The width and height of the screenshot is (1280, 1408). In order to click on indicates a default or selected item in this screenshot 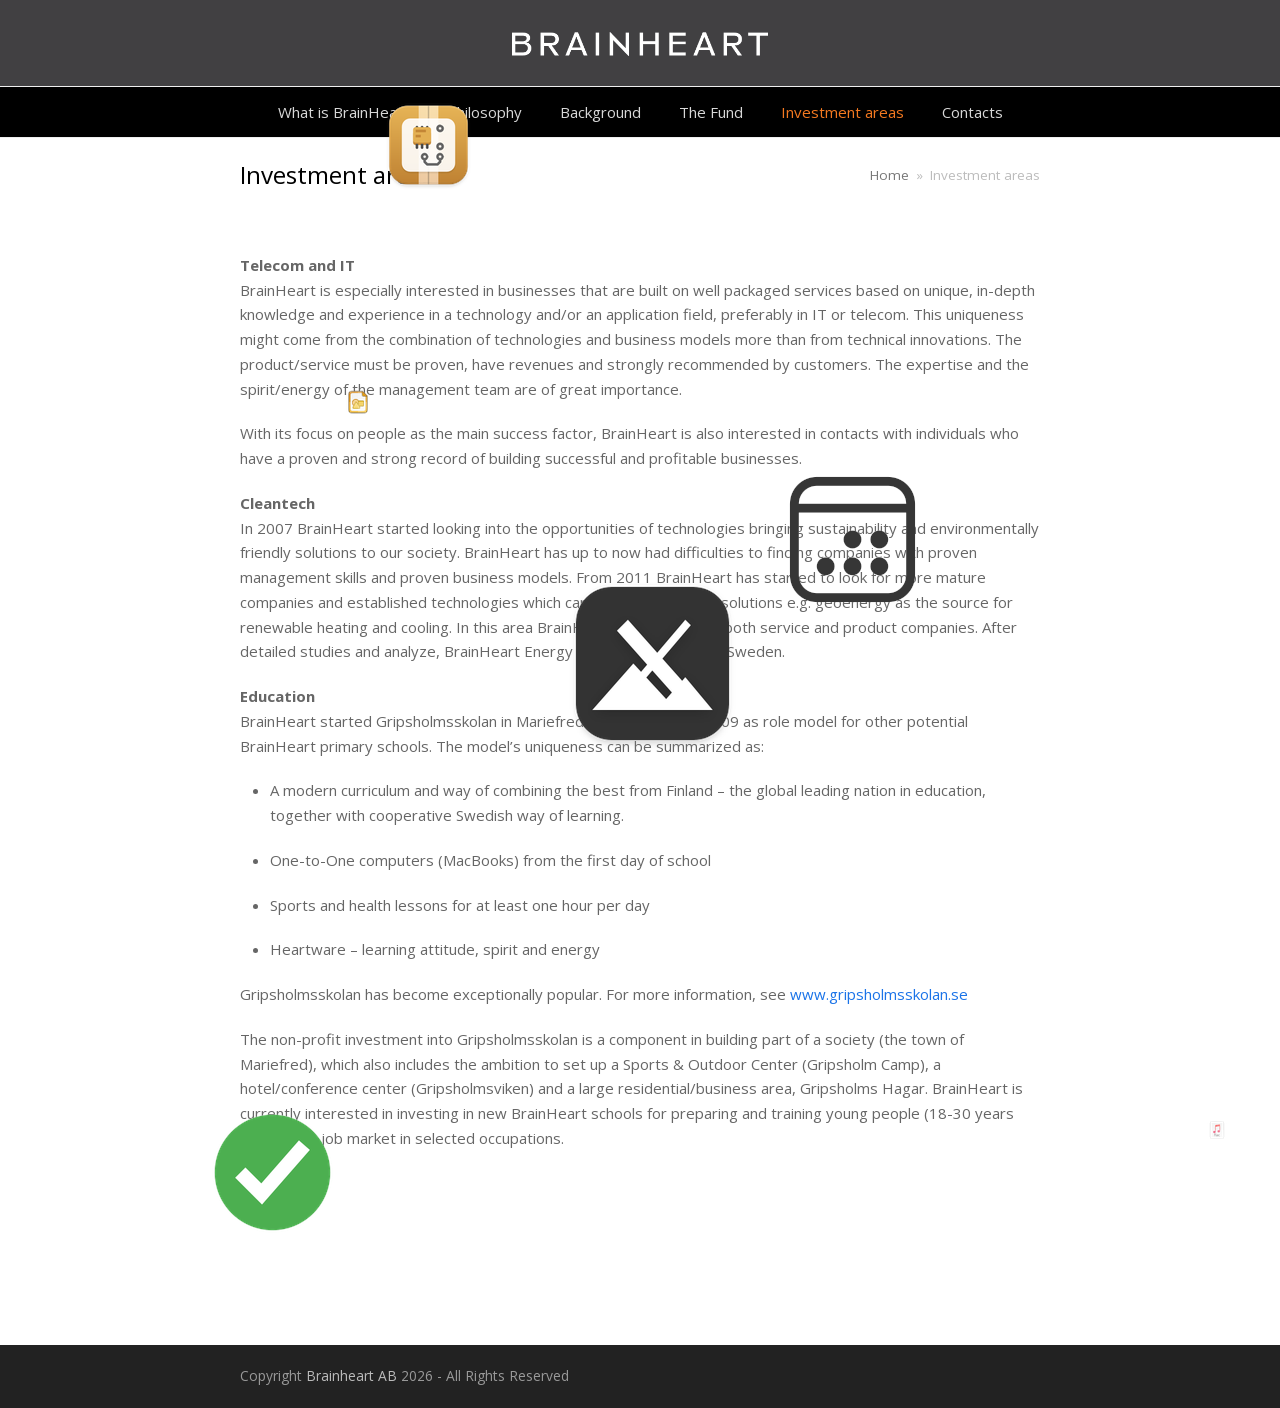, I will do `click(272, 1172)`.